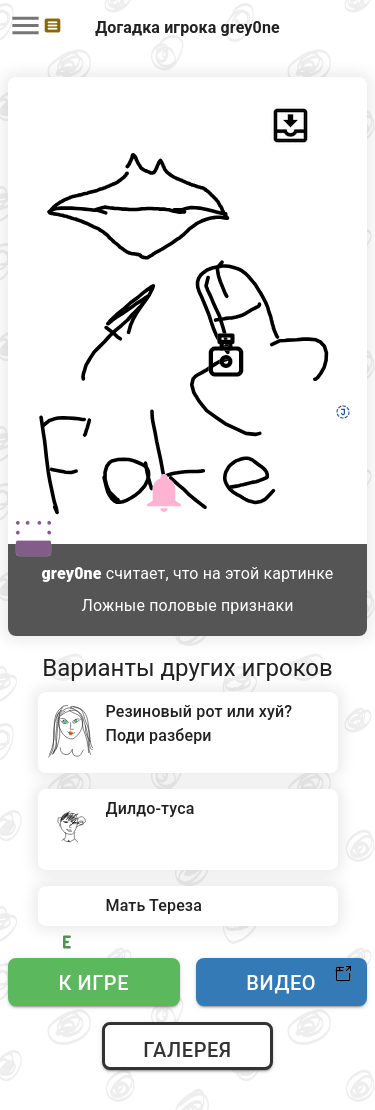 The width and height of the screenshot is (375, 1110). I want to click on move message to inbox, so click(290, 125).